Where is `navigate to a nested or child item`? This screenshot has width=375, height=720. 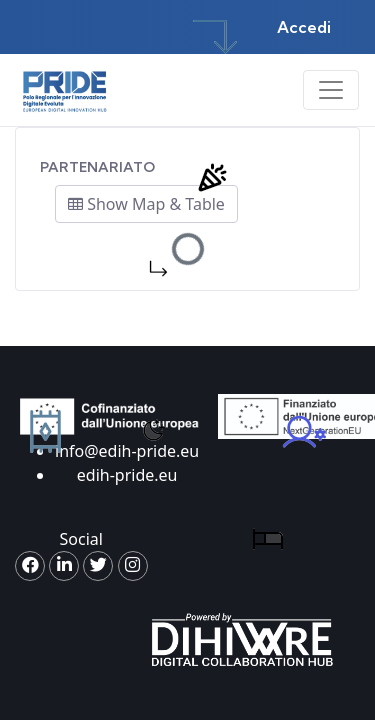 navigate to a nested or child item is located at coordinates (158, 268).